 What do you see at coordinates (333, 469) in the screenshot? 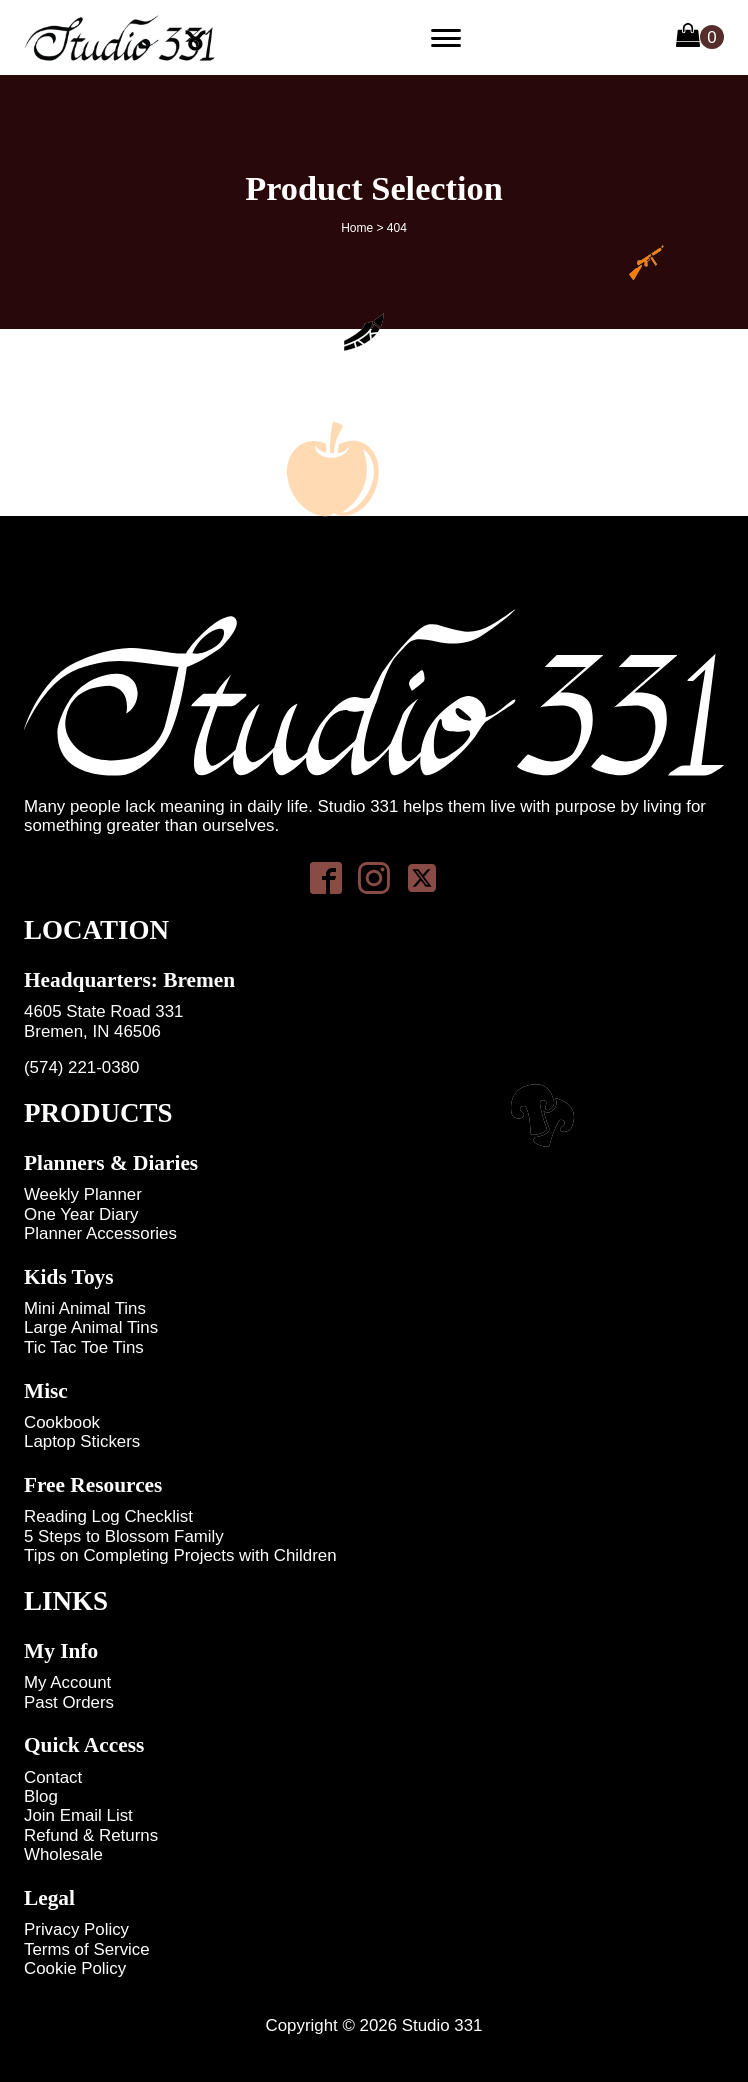
I see `collect a health or bonus item` at bounding box center [333, 469].